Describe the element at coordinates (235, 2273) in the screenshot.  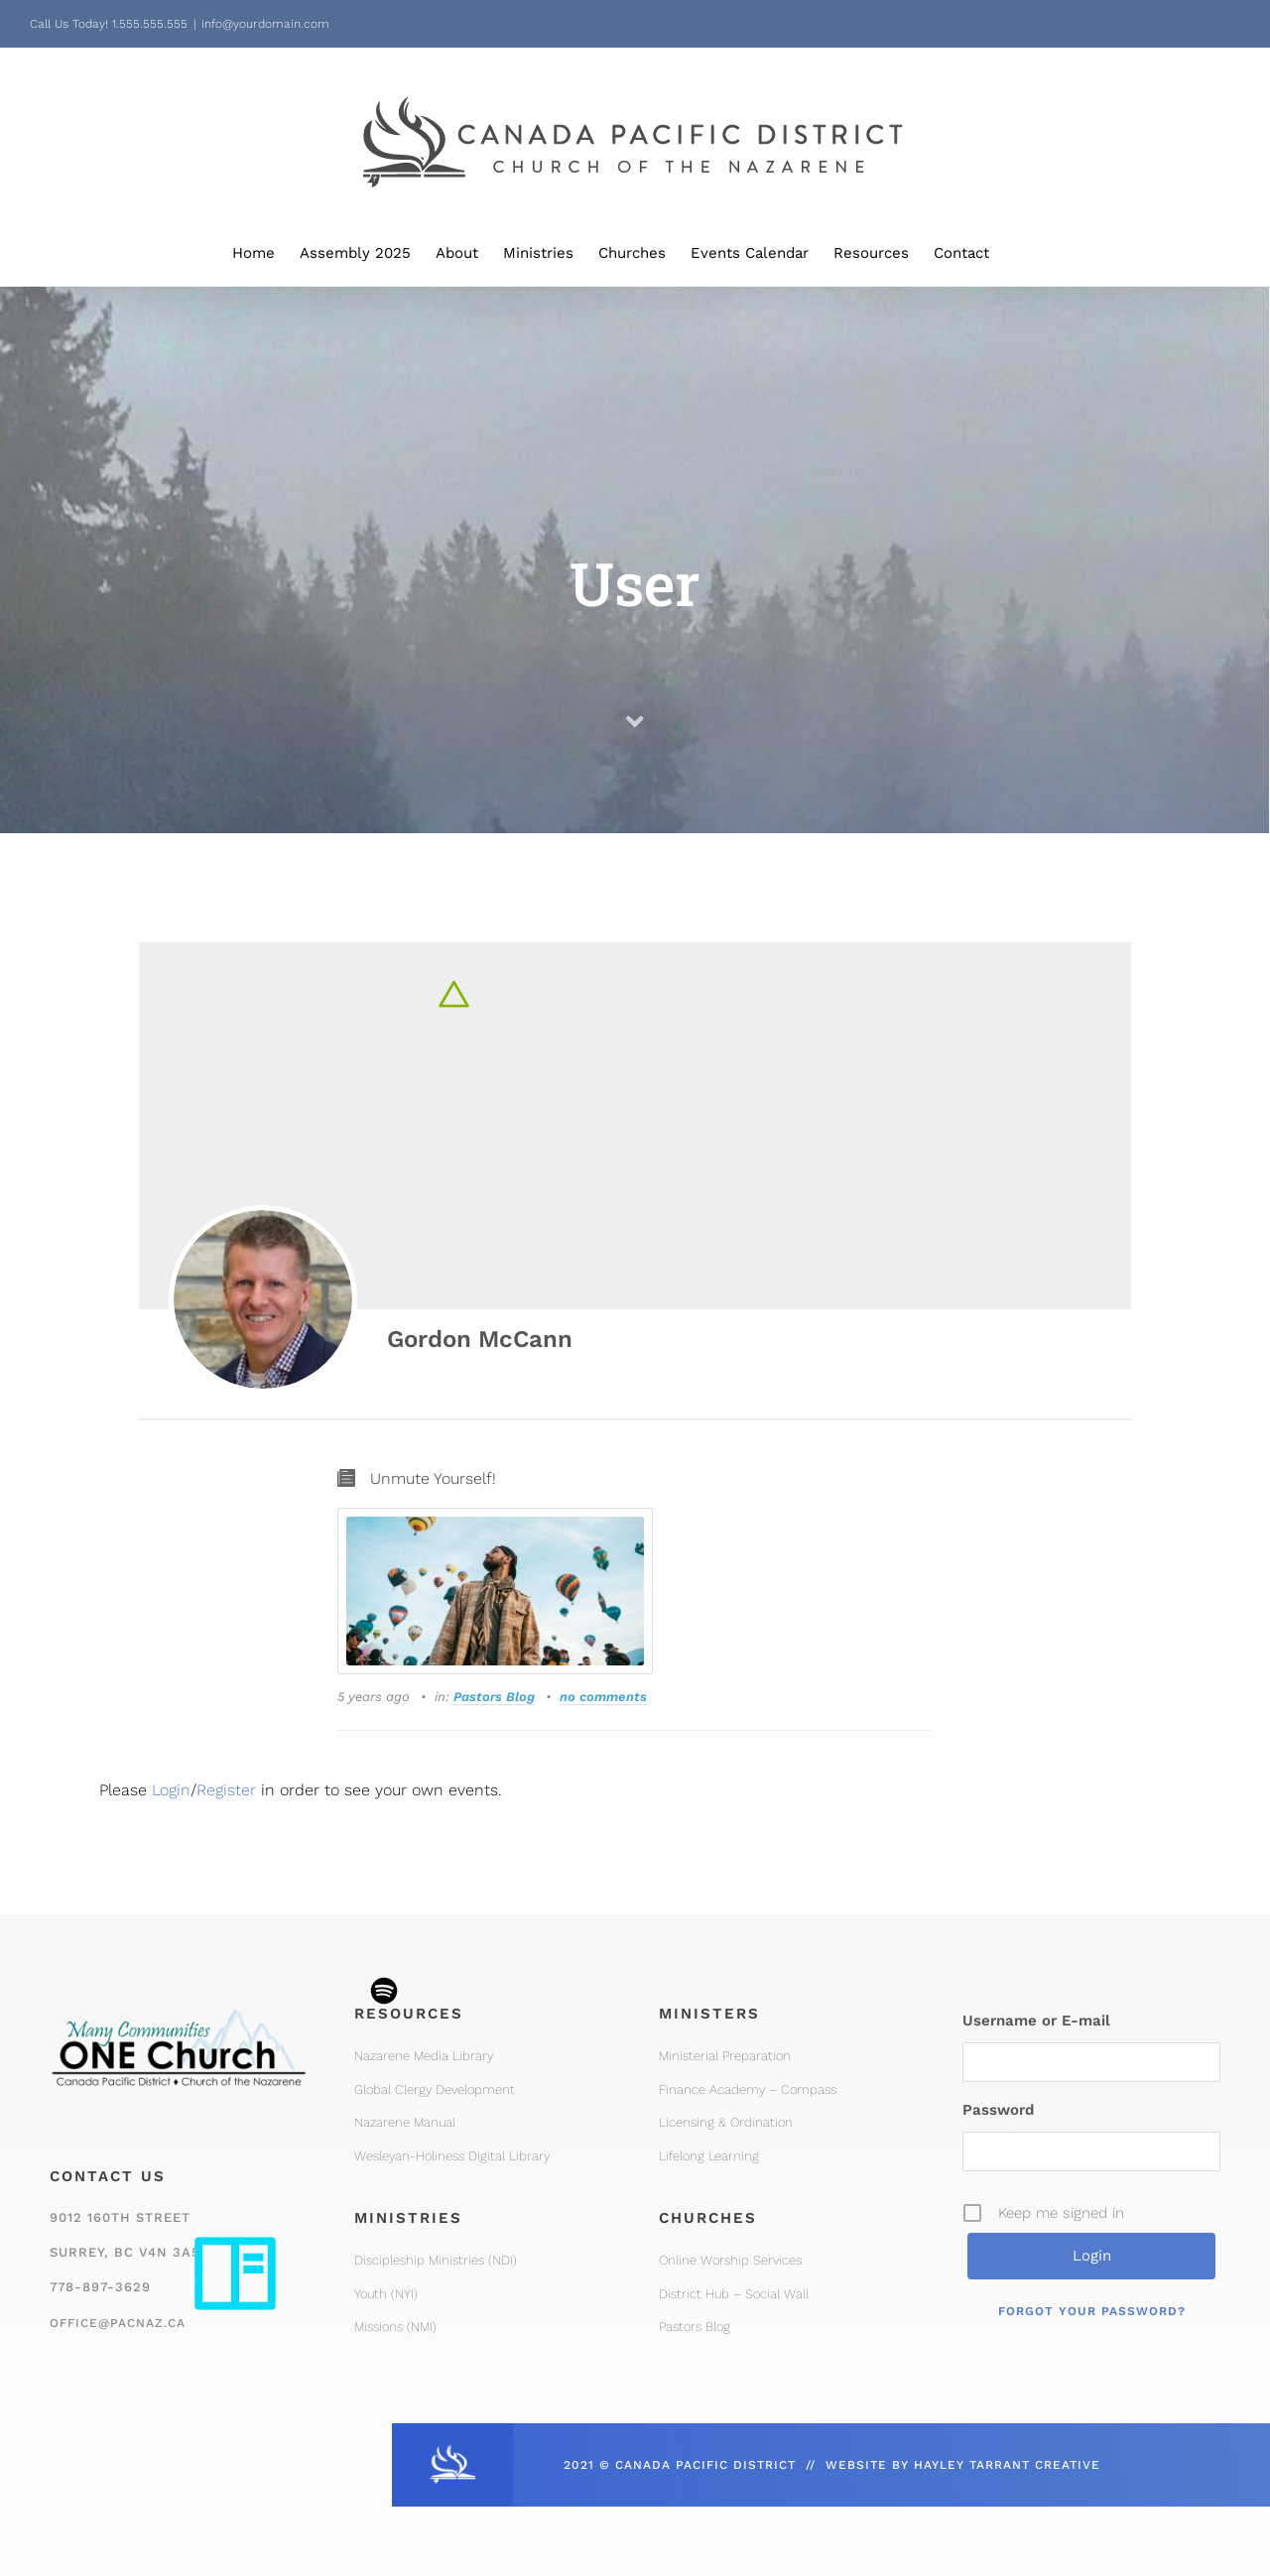
I see `open reading mode or e-reader` at that location.